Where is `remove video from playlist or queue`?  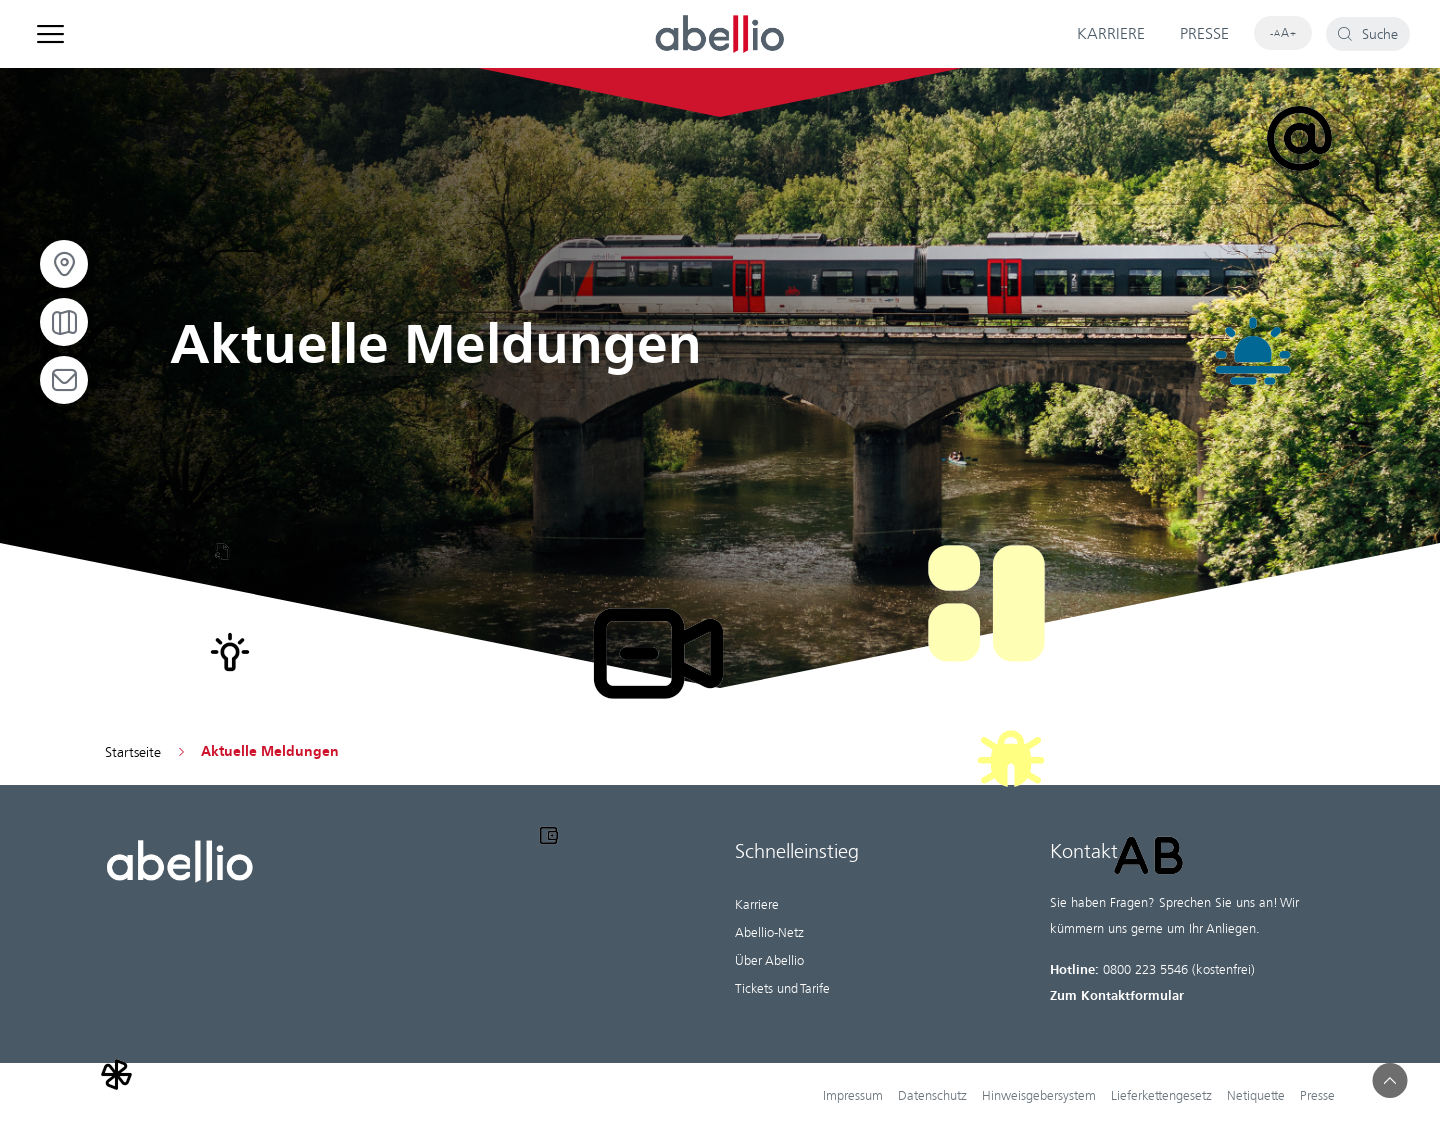
remove video from playlist or queue is located at coordinates (658, 653).